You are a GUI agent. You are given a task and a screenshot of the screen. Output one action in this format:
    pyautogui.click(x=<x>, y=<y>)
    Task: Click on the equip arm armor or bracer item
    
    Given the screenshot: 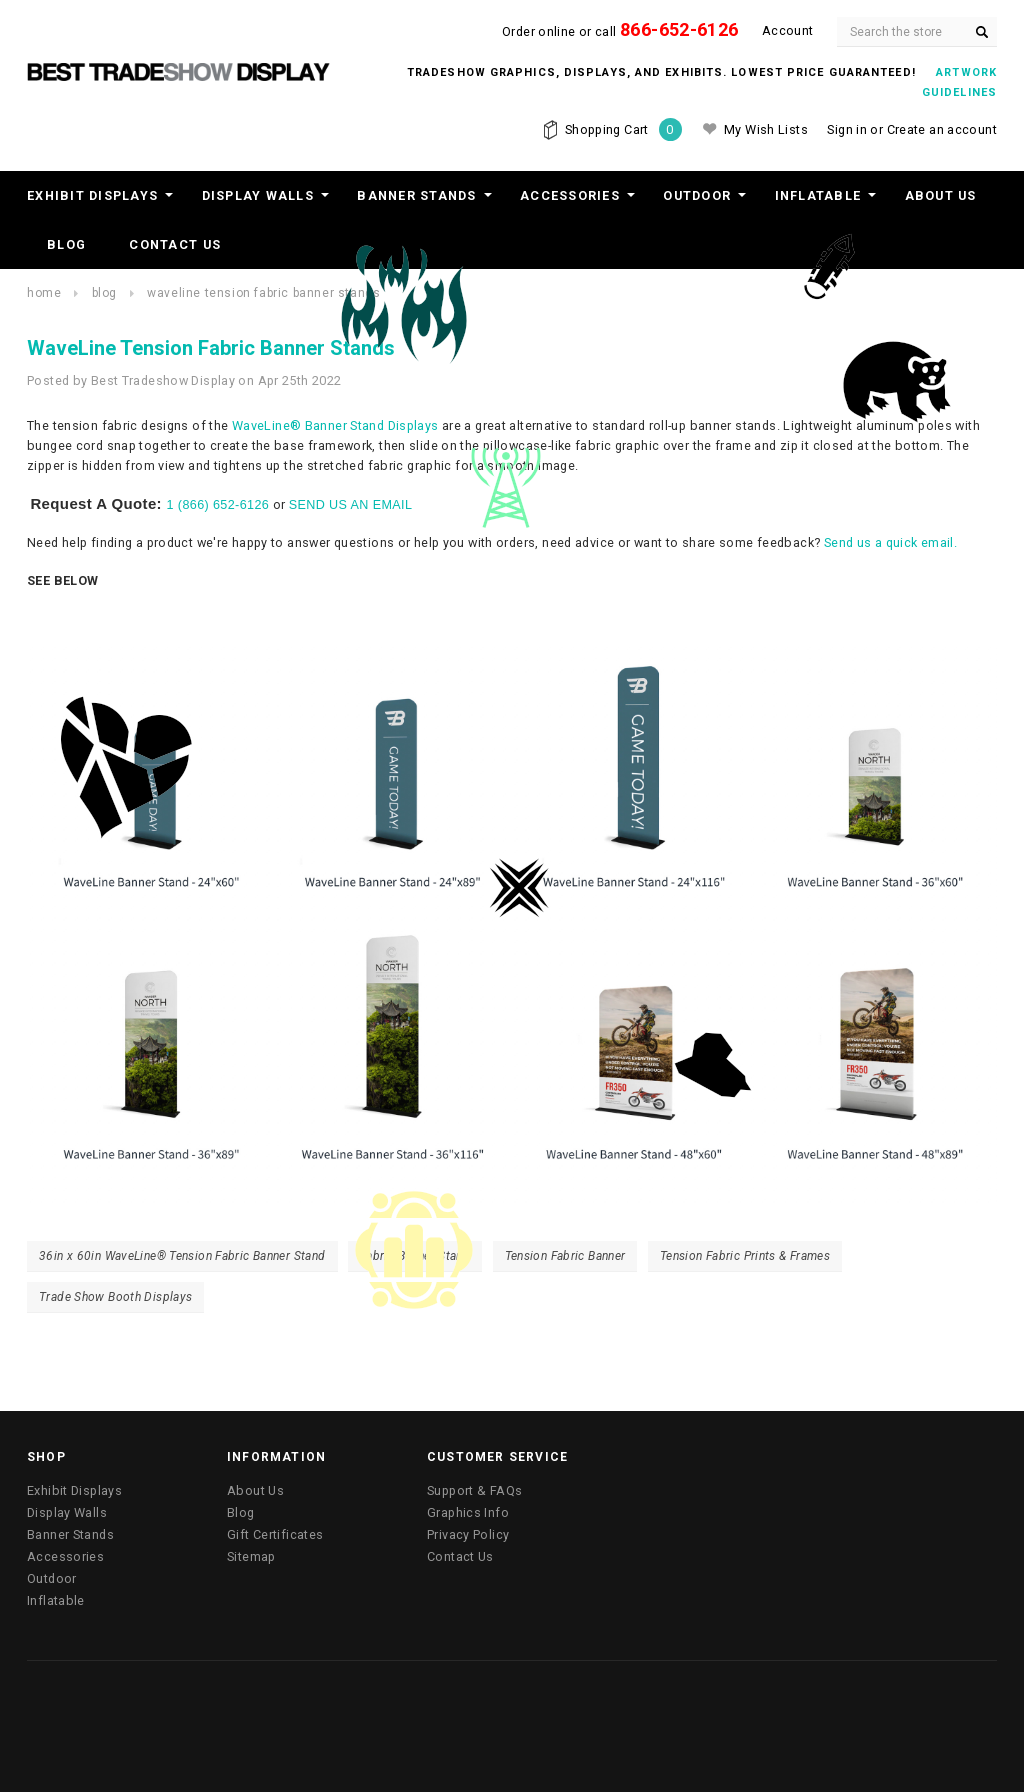 What is the action you would take?
    pyautogui.click(x=829, y=266)
    